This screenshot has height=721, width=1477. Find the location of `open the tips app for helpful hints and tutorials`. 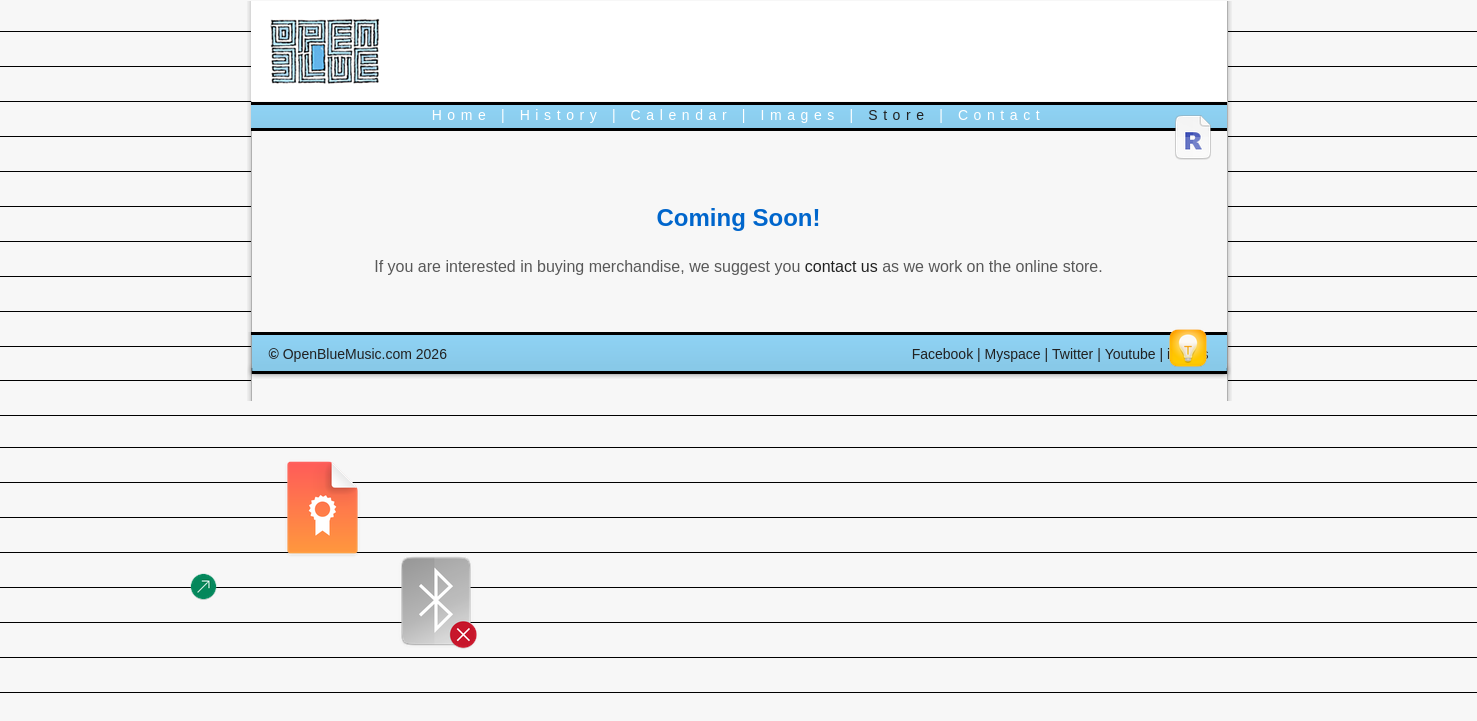

open the tips app for helpful hints and tutorials is located at coordinates (1188, 348).